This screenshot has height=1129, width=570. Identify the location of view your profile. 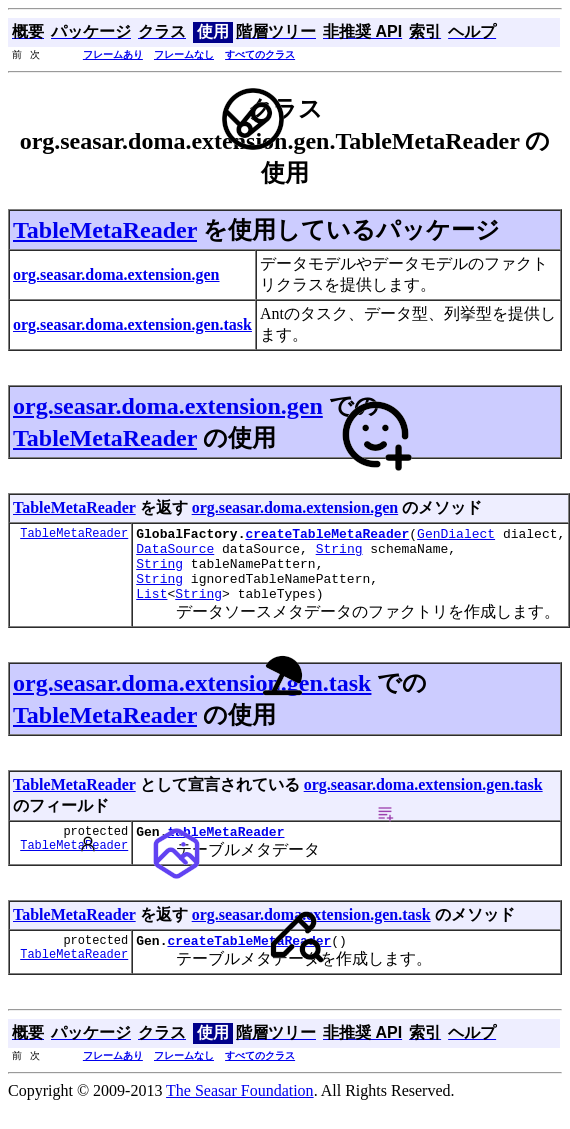
(88, 844).